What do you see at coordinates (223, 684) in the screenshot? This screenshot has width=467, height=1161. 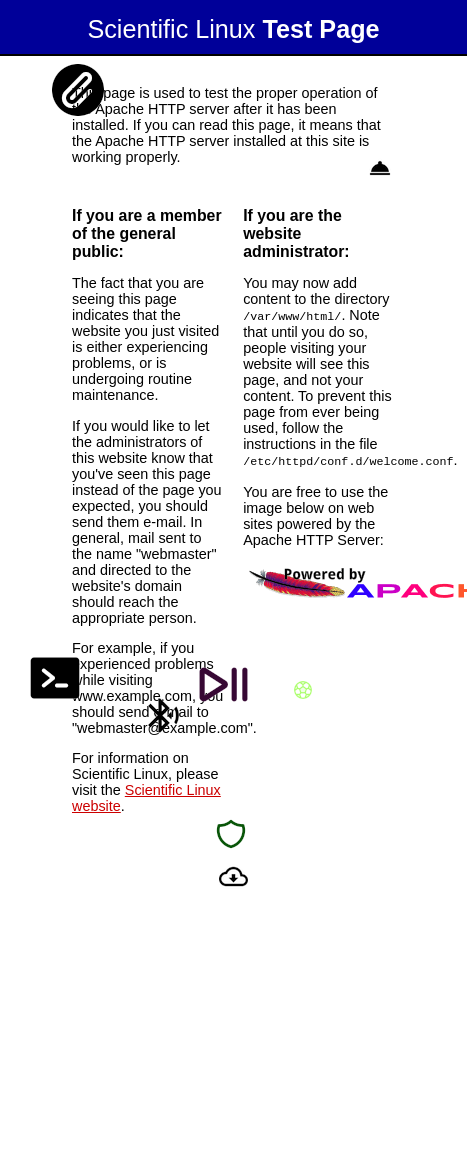 I see `toggle between play and pause for media playback` at bounding box center [223, 684].